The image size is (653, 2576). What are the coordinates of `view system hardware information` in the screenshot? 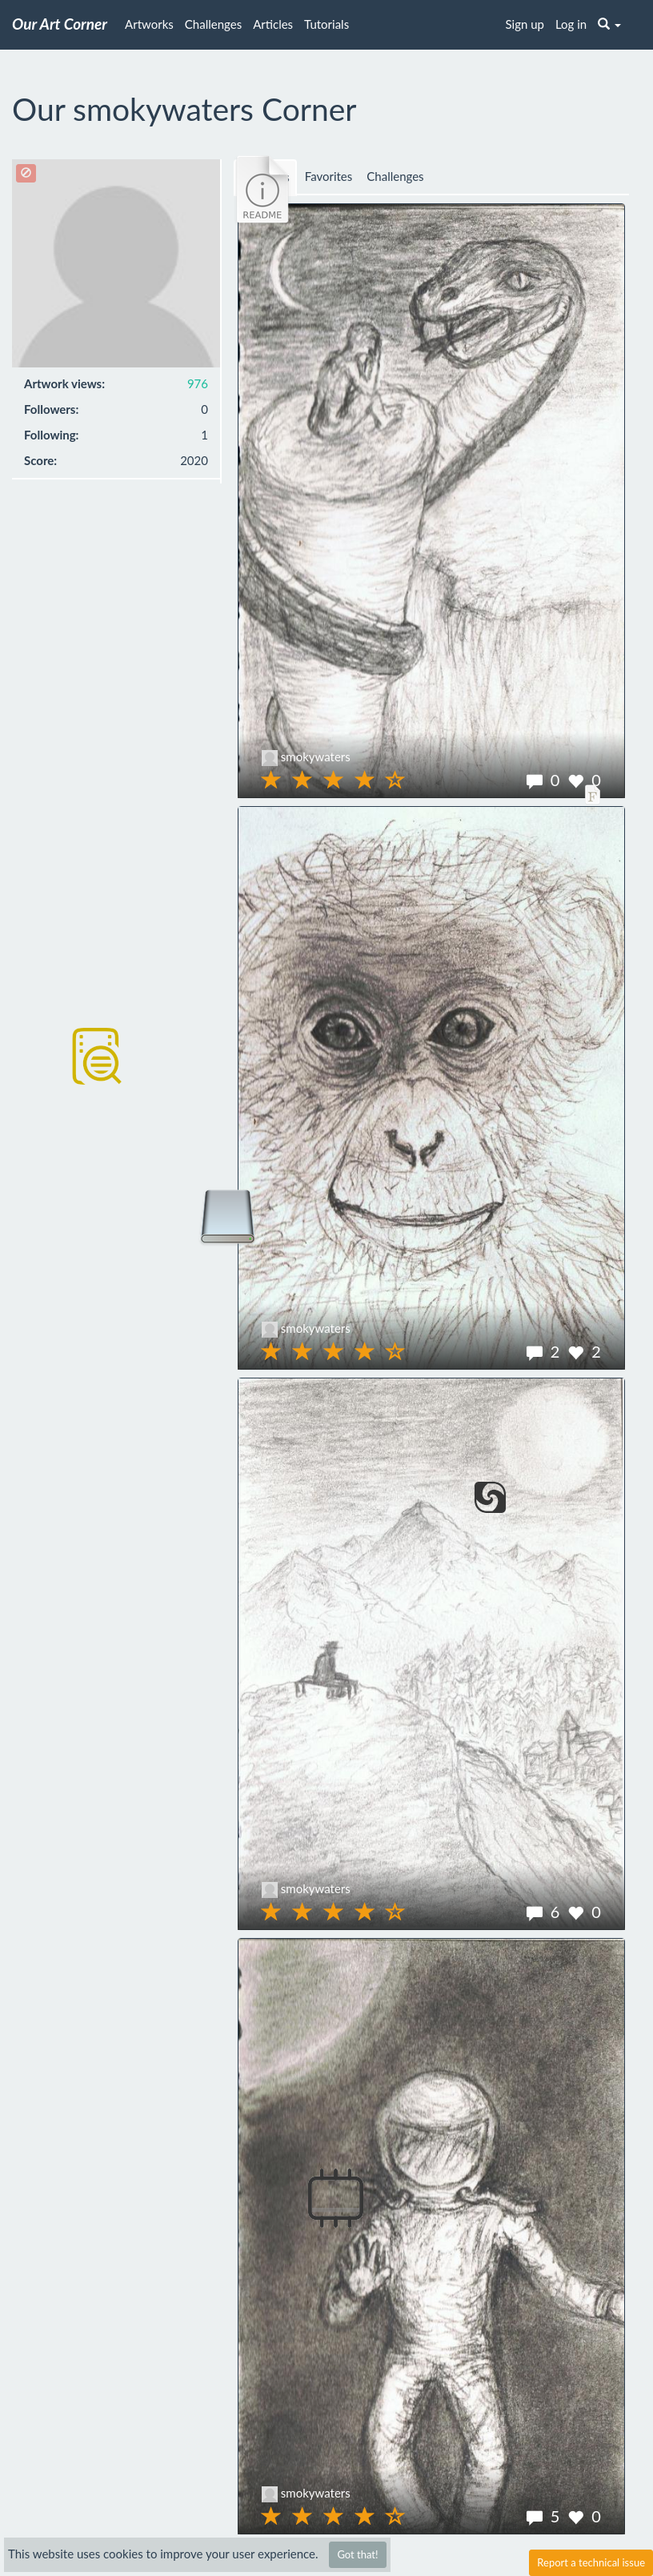 It's located at (335, 2196).